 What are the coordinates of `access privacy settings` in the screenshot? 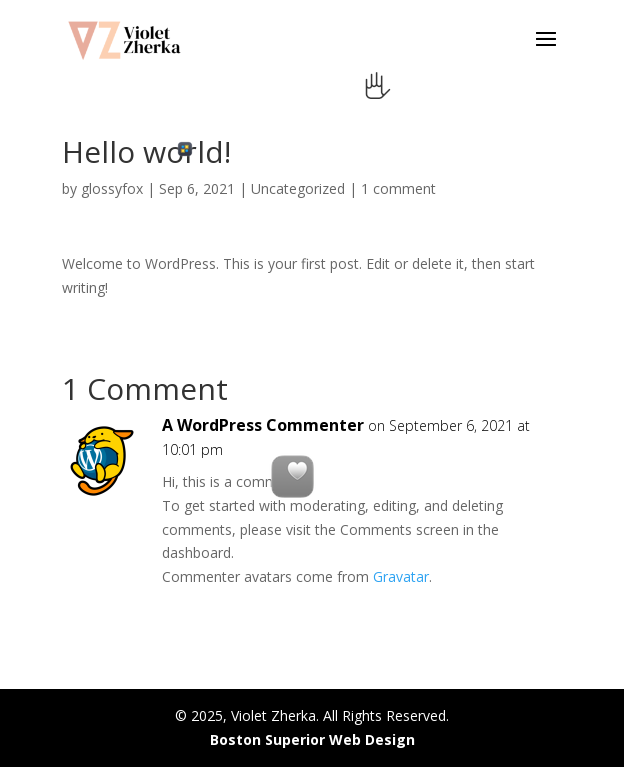 It's located at (377, 85).